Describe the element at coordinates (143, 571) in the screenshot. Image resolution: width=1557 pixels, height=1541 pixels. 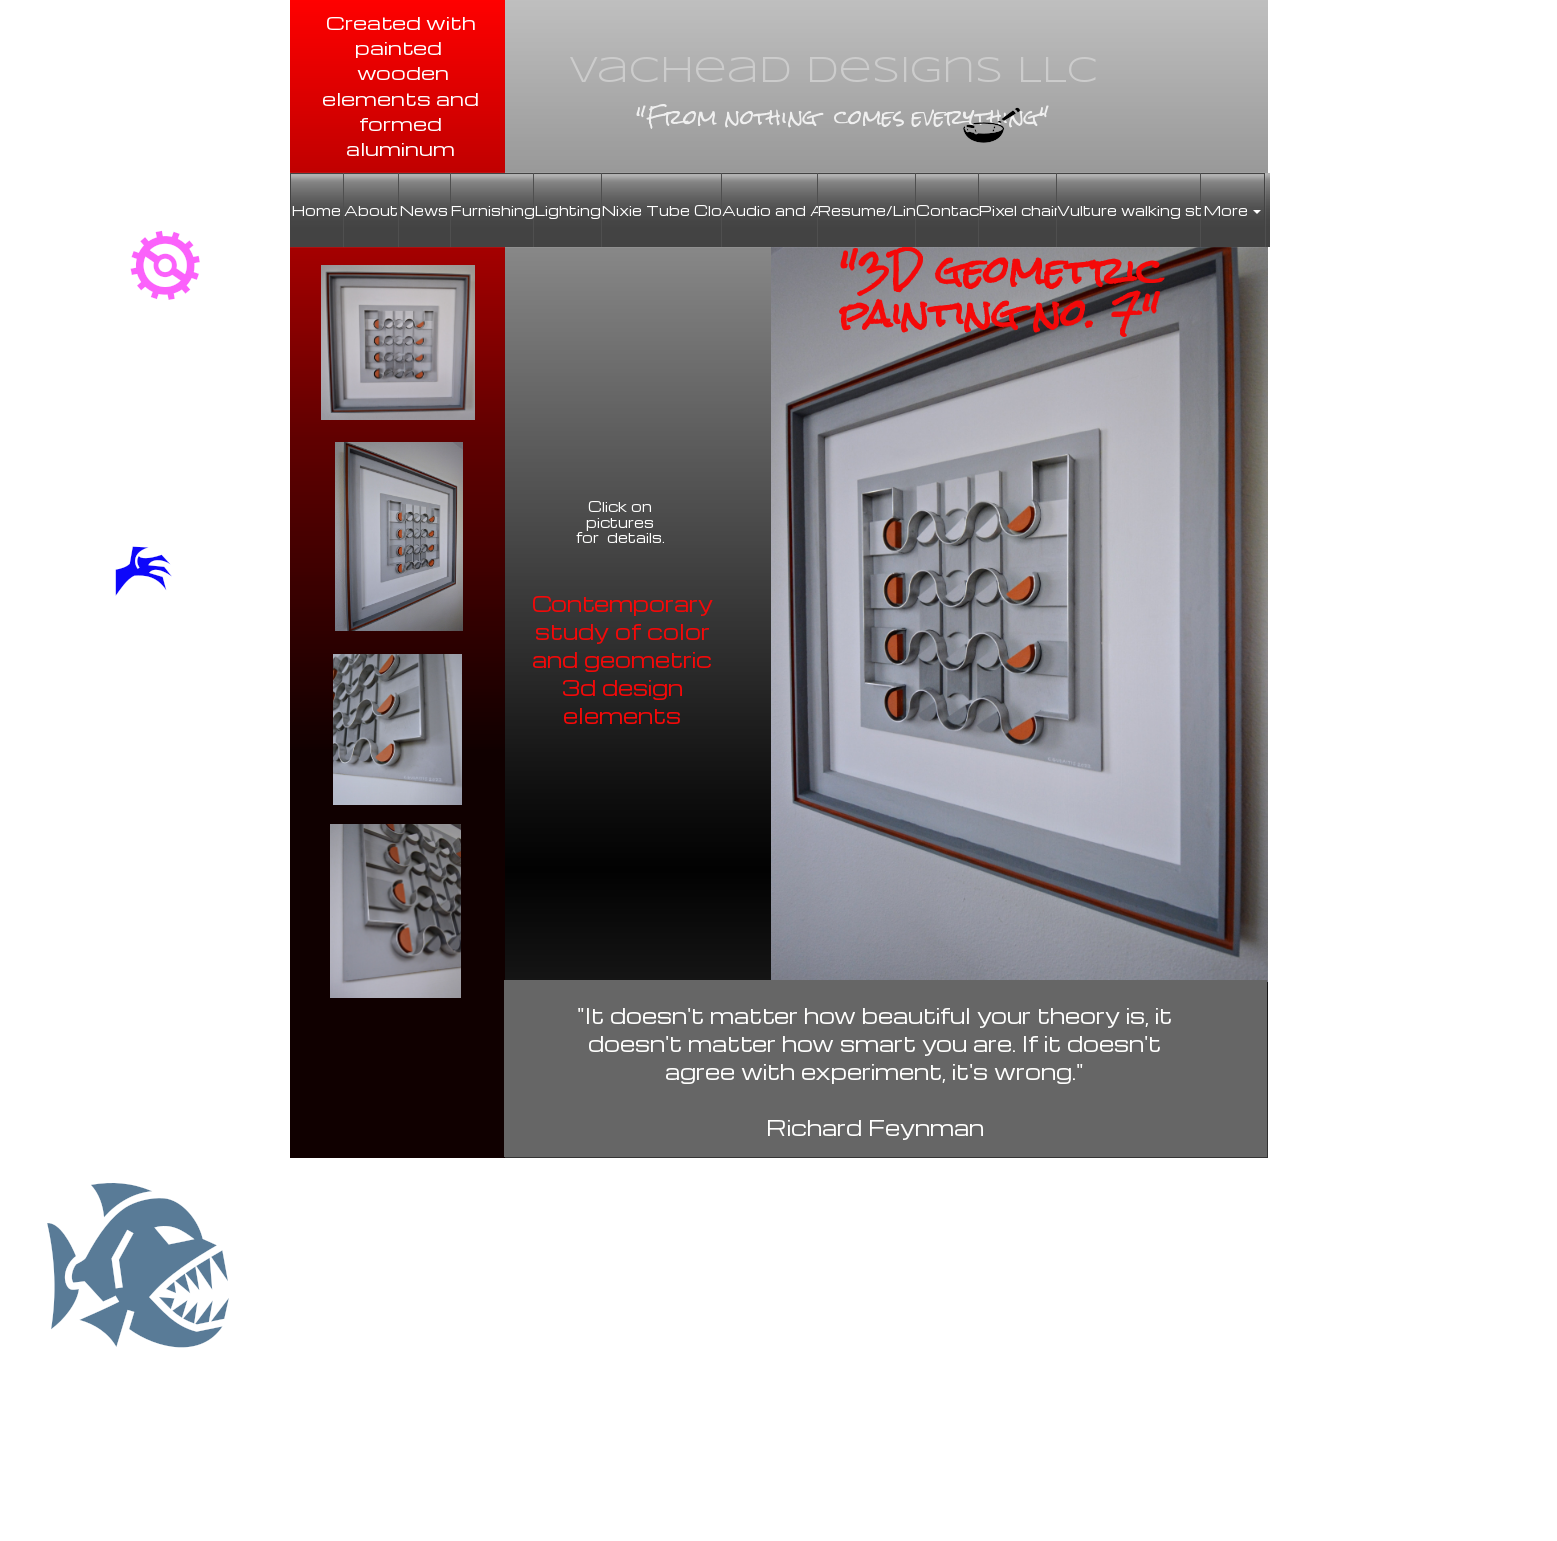
I see `select evil or dark faction in game` at that location.